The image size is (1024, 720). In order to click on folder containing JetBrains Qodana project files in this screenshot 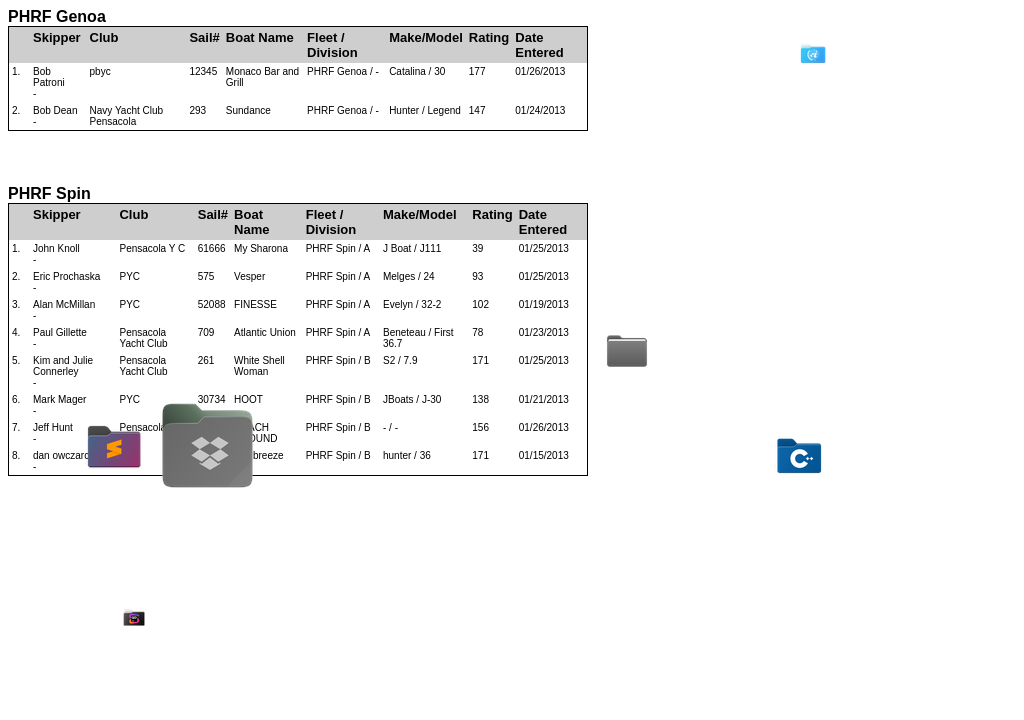, I will do `click(134, 618)`.